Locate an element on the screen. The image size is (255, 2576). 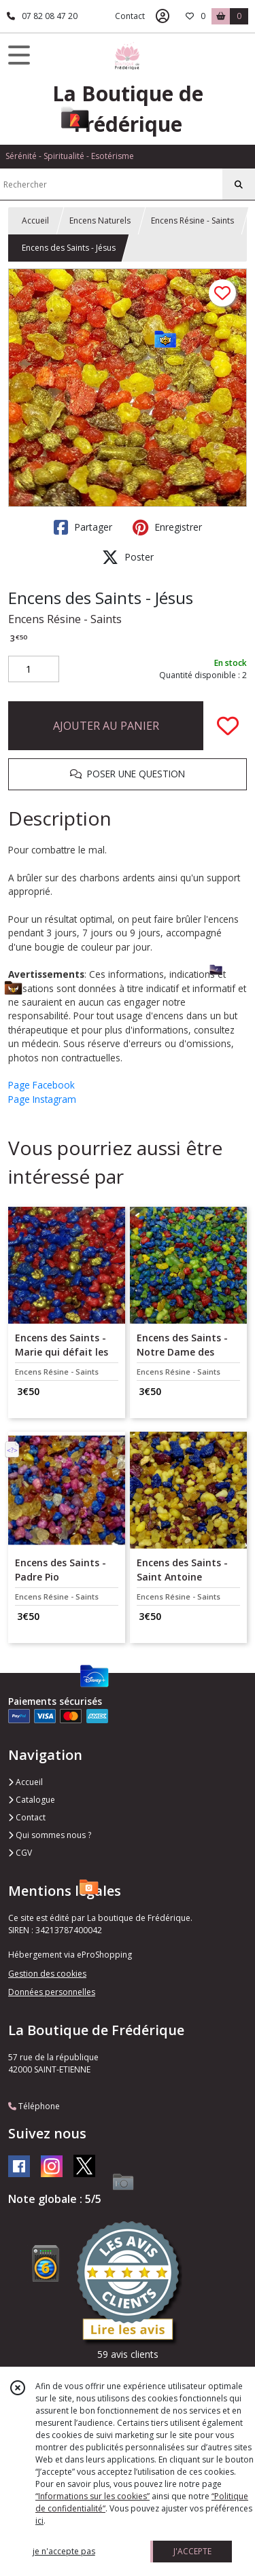
open rollup.js project folder is located at coordinates (75, 118).